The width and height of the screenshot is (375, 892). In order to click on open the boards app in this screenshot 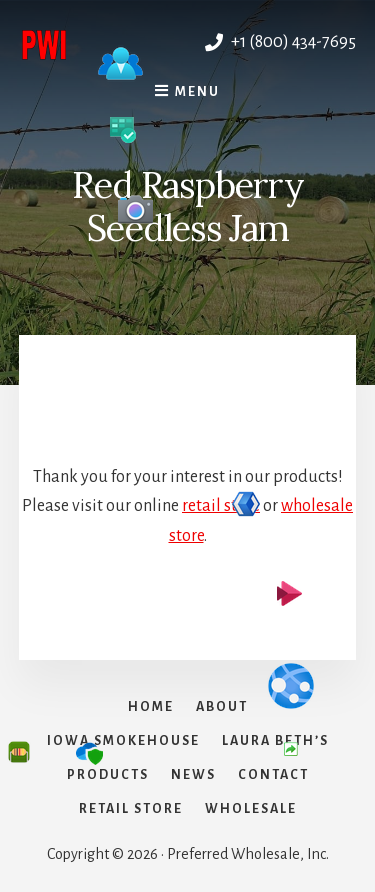, I will do `click(123, 130)`.